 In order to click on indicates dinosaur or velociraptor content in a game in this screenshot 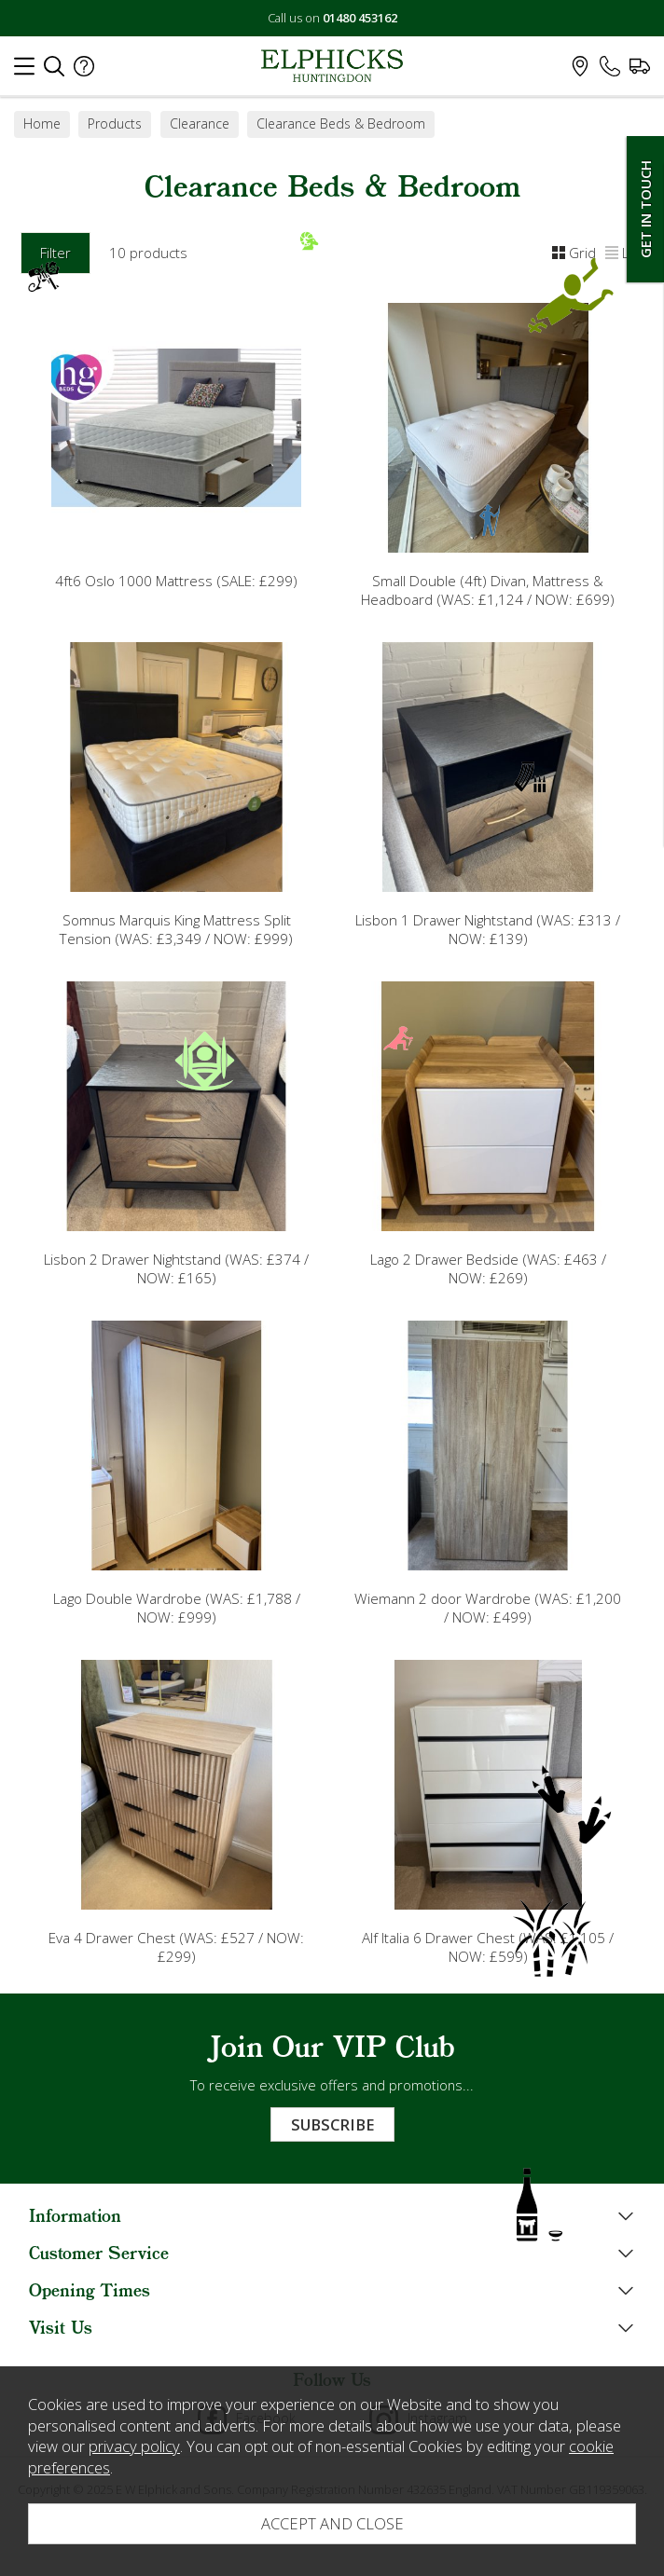, I will do `click(572, 1804)`.